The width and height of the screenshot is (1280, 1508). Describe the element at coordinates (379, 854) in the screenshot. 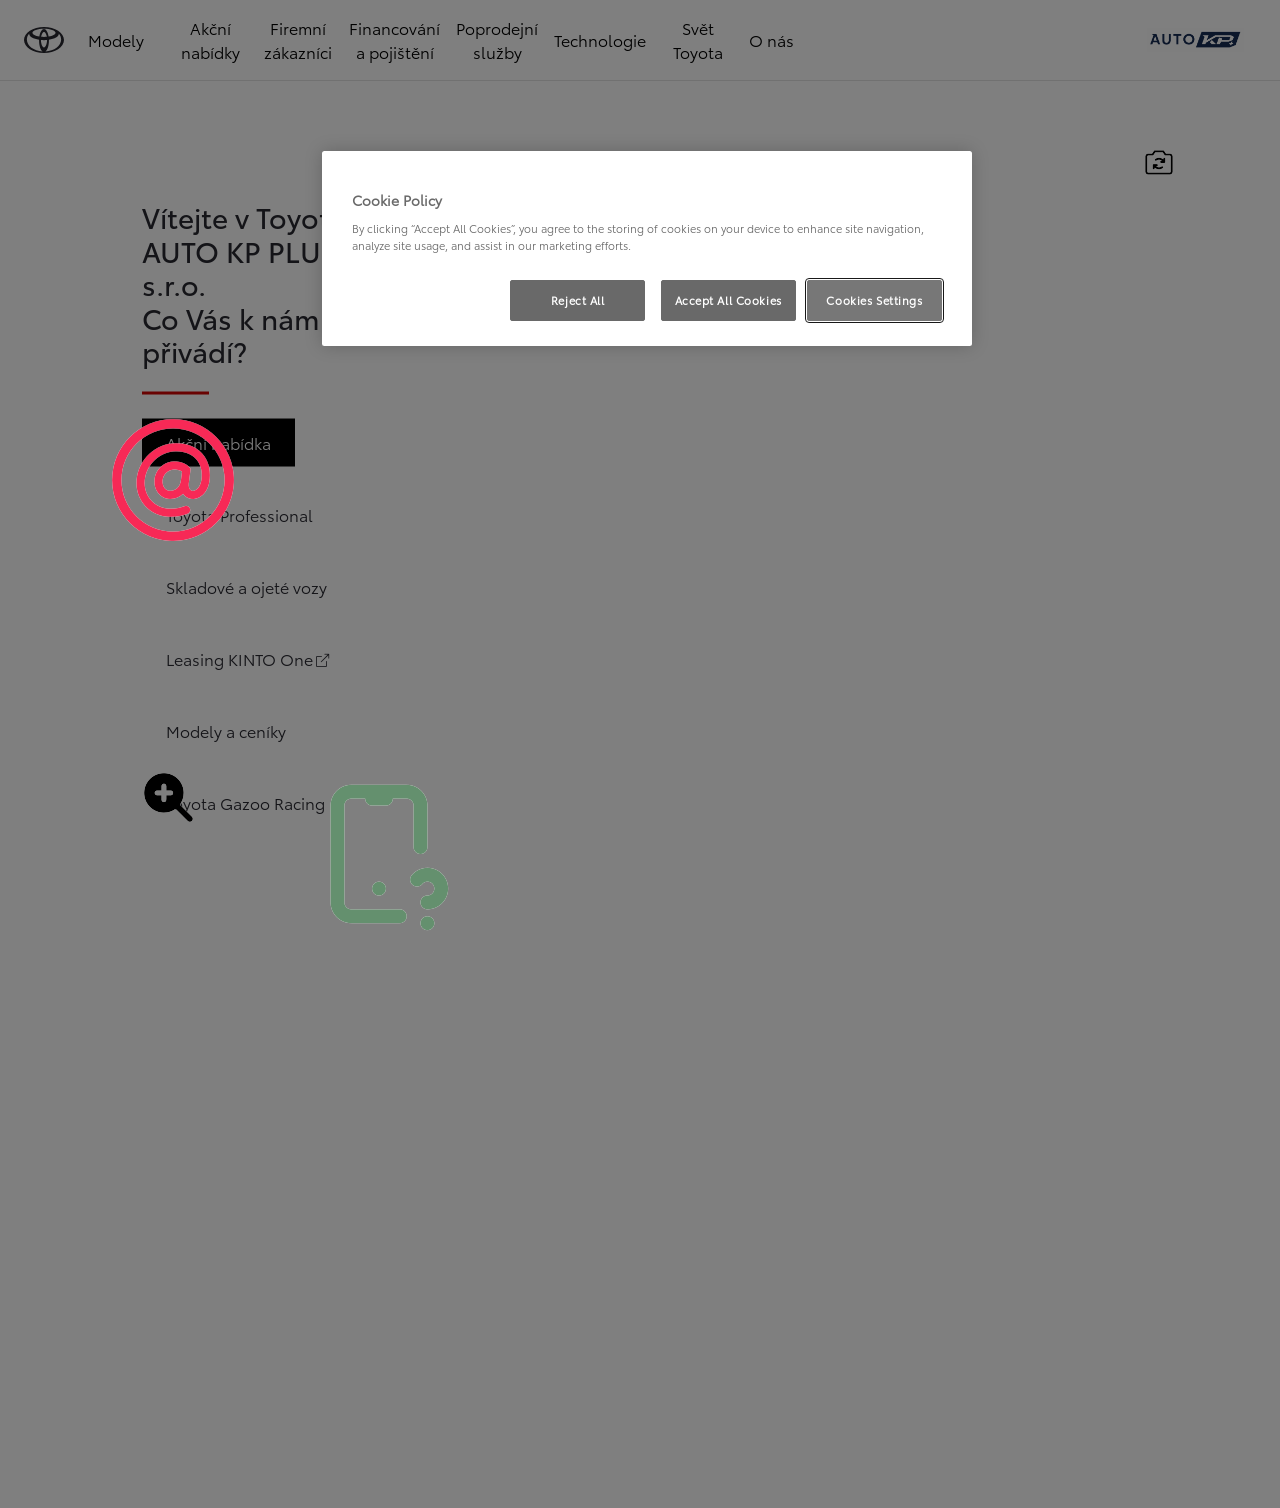

I see `get help with mobile device settings` at that location.